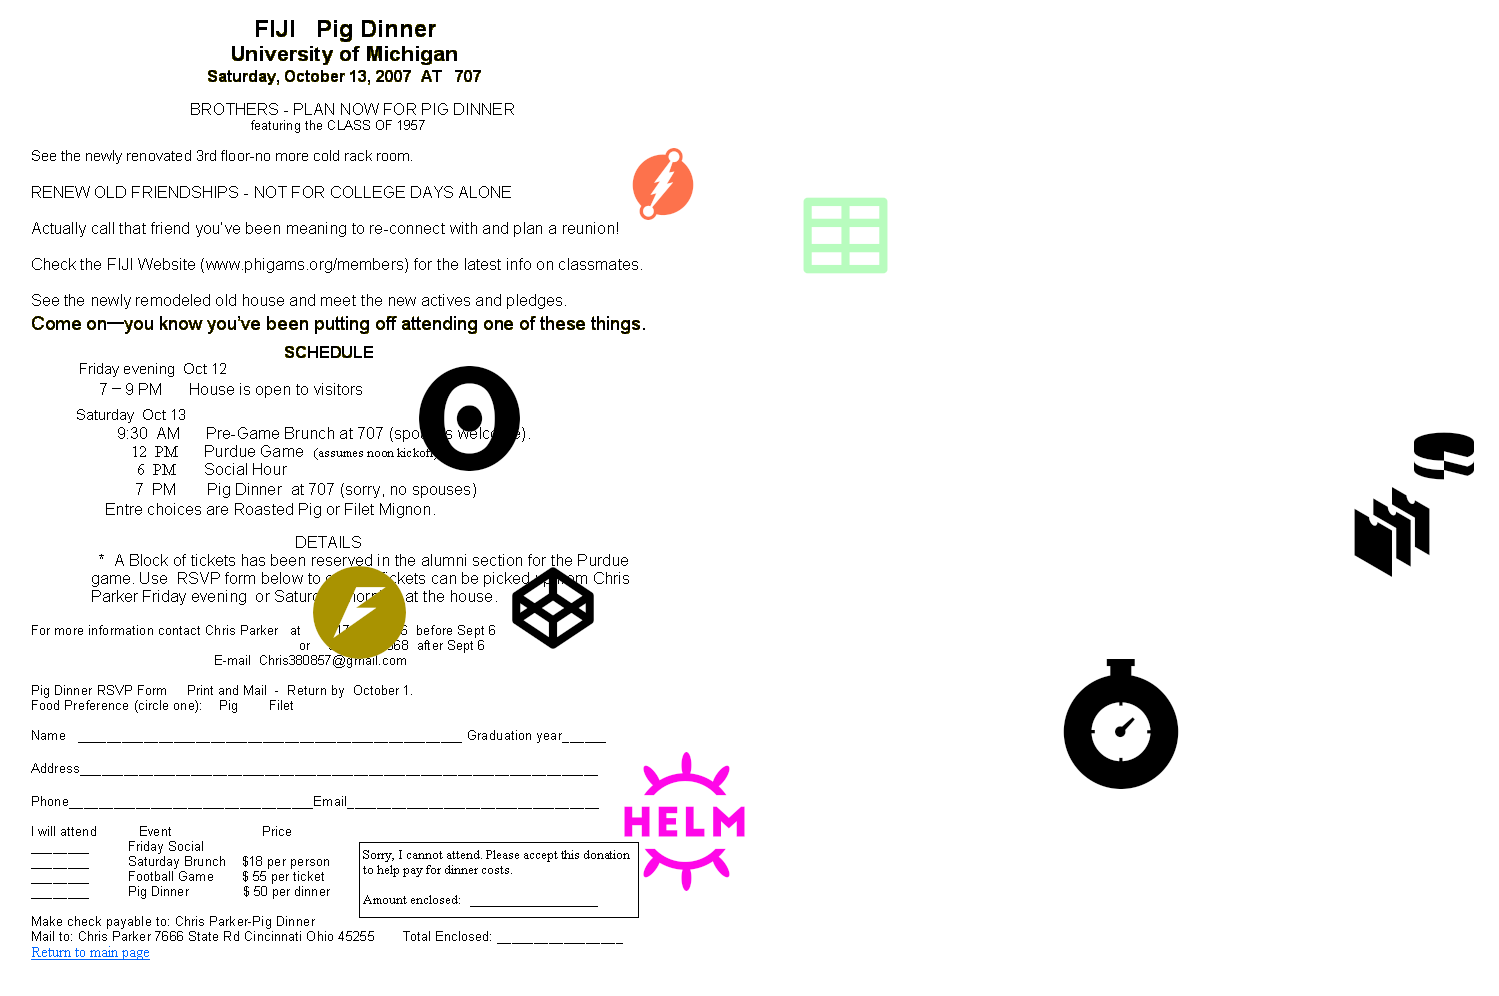  I want to click on helm logo - kubernetes package manager branding, so click(684, 821).